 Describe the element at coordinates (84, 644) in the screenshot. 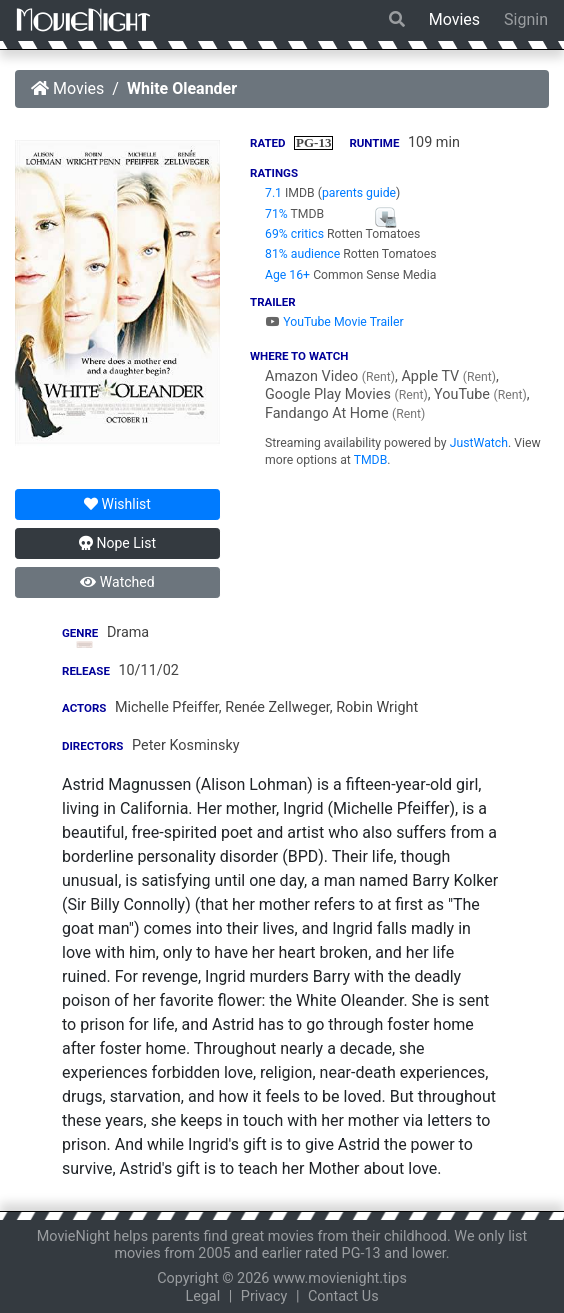

I see `apple magic keyboard with touch id in orange/pink` at that location.